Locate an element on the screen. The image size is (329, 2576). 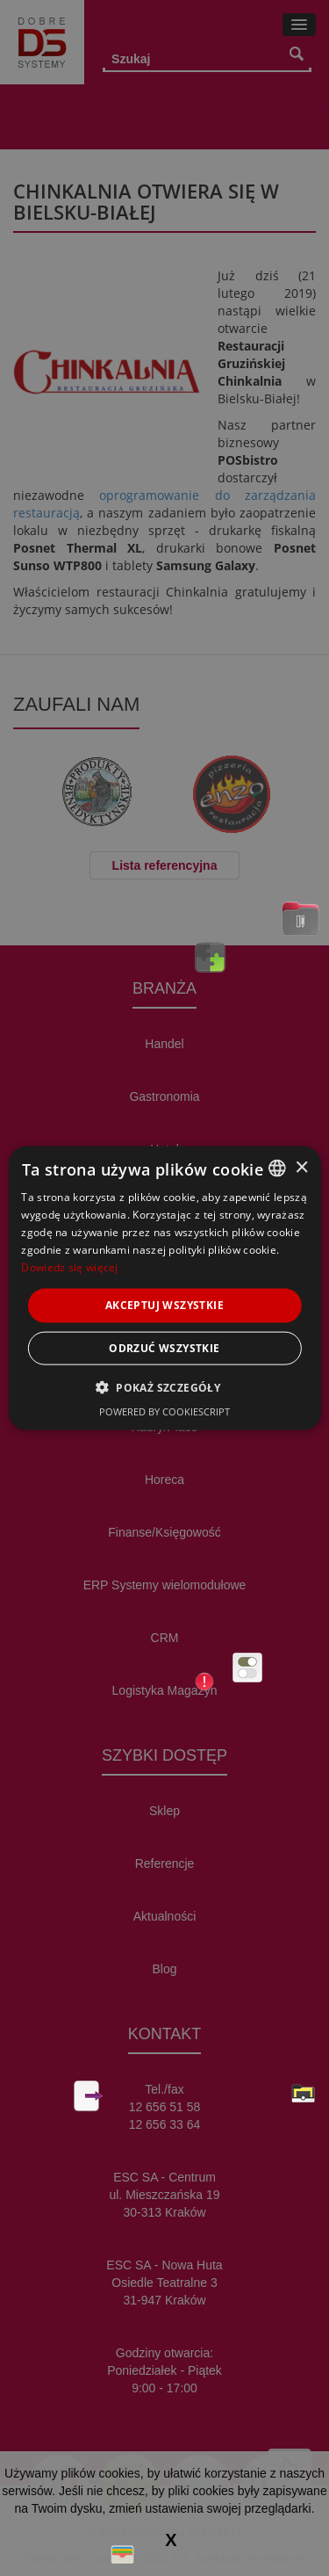
open system tweaks or customization settings is located at coordinates (247, 1668).